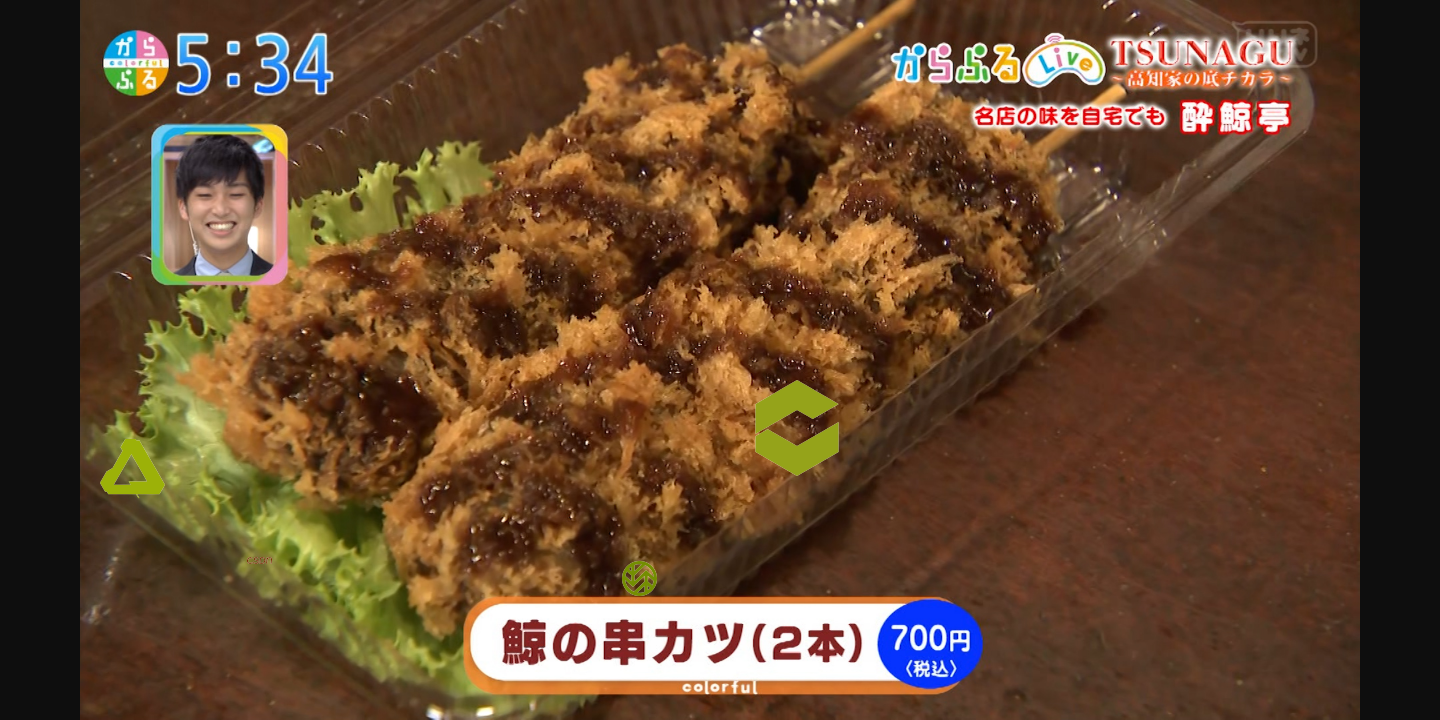  Describe the element at coordinates (132, 468) in the screenshot. I see `open affinity creative software` at that location.